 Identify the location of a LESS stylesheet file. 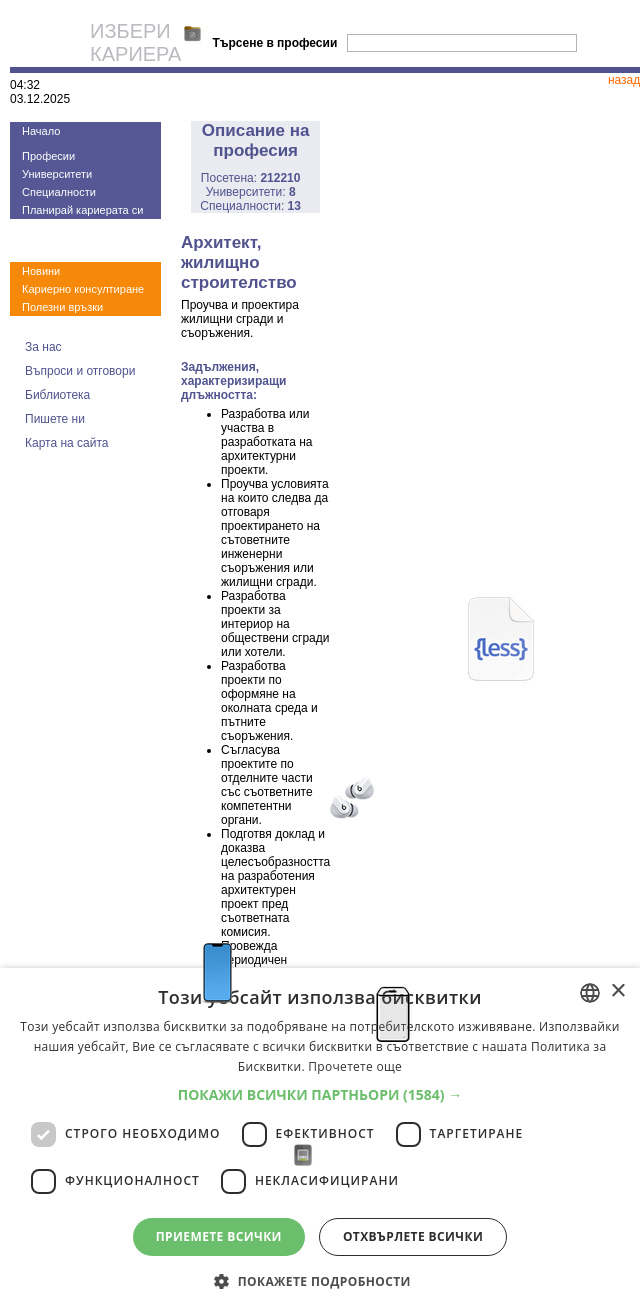
(501, 639).